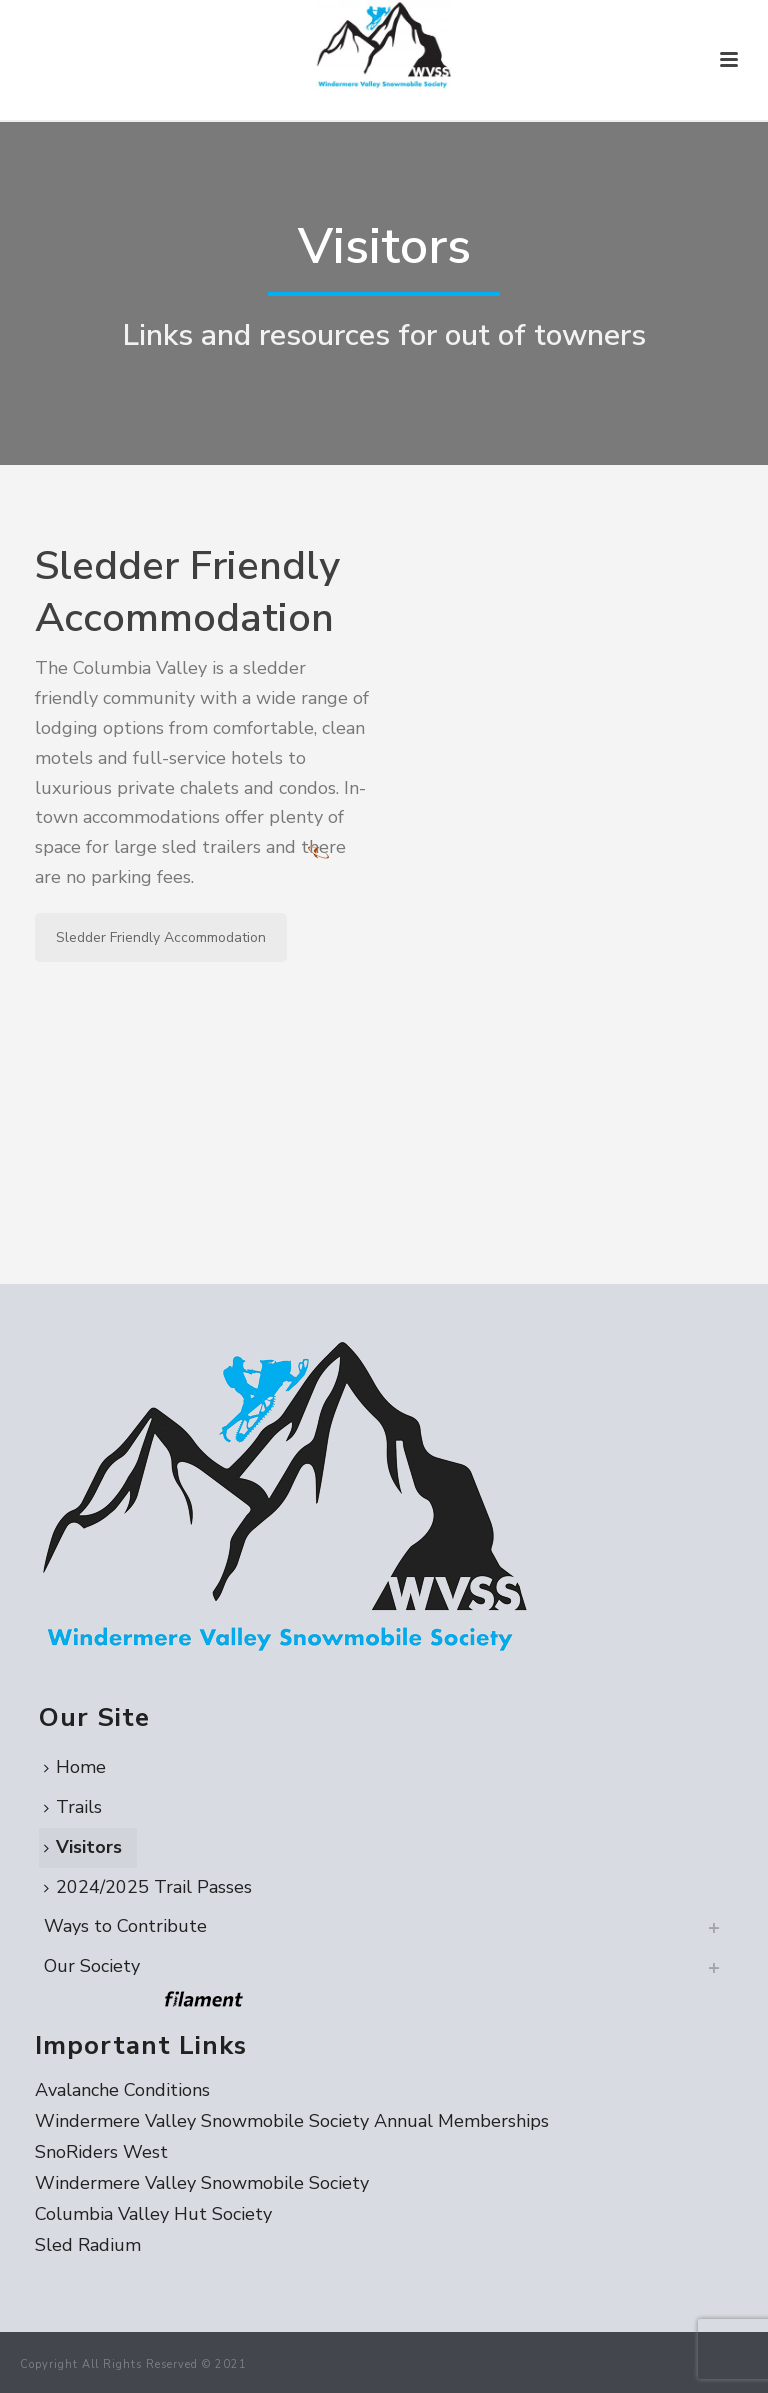 The height and width of the screenshot is (2393, 768). Describe the element at coordinates (318, 852) in the screenshot. I see `saturn brand logo` at that location.